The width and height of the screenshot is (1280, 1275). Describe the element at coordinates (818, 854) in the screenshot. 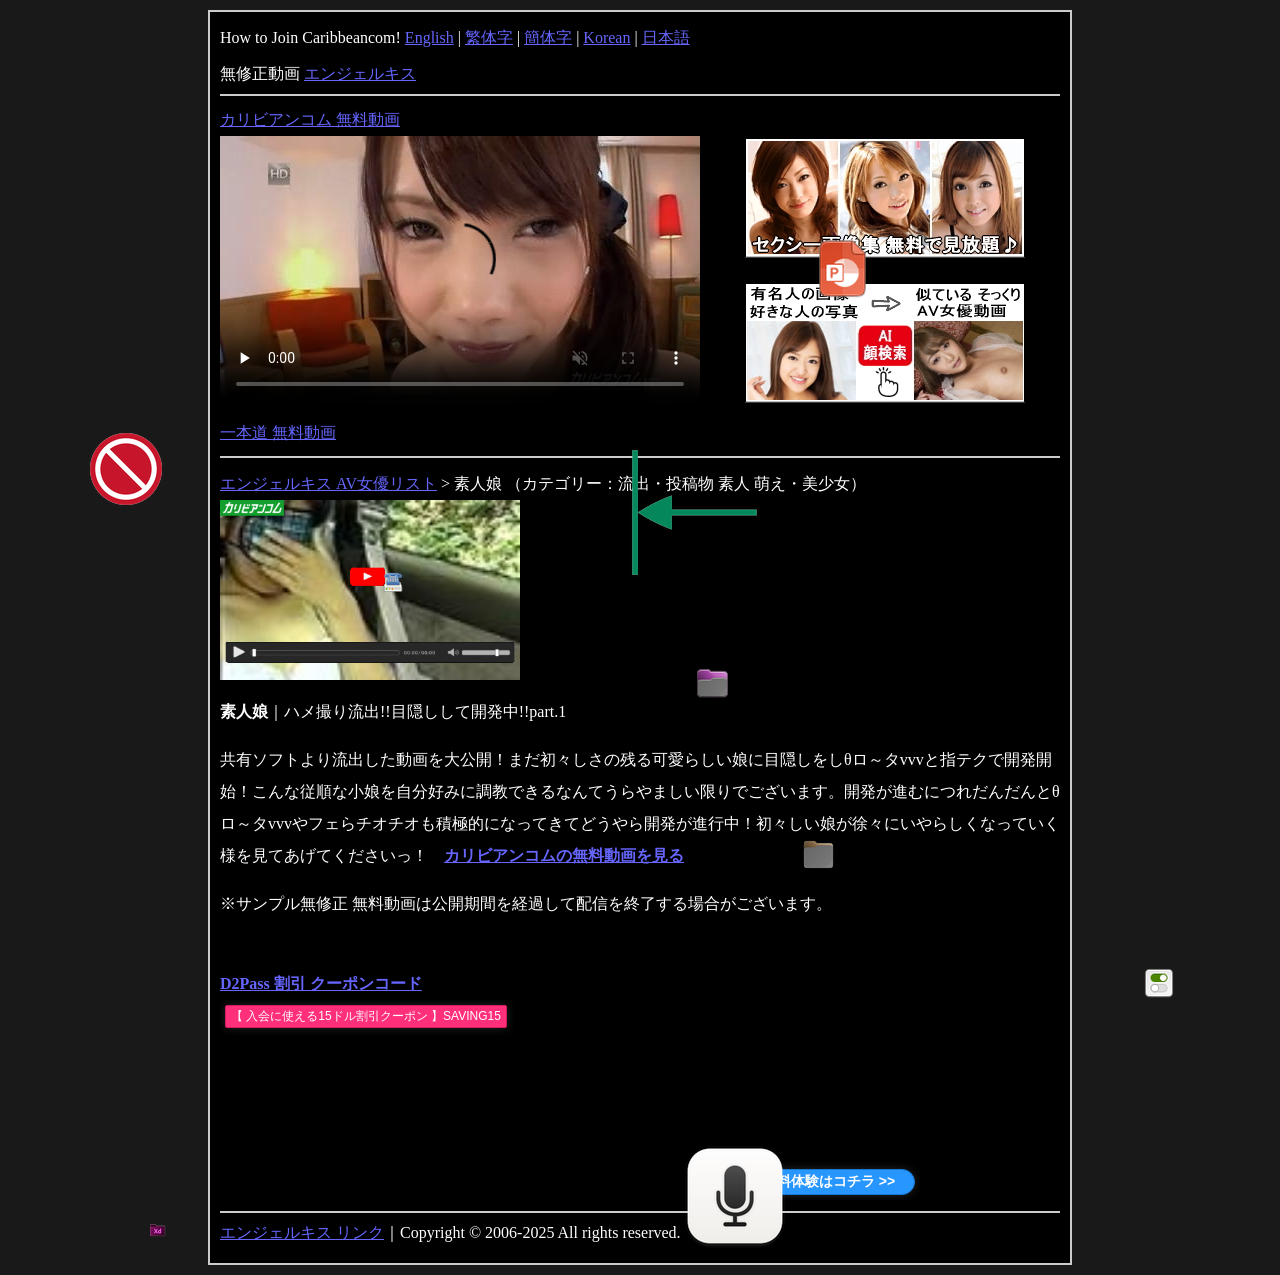

I see `open folder to view contents` at that location.